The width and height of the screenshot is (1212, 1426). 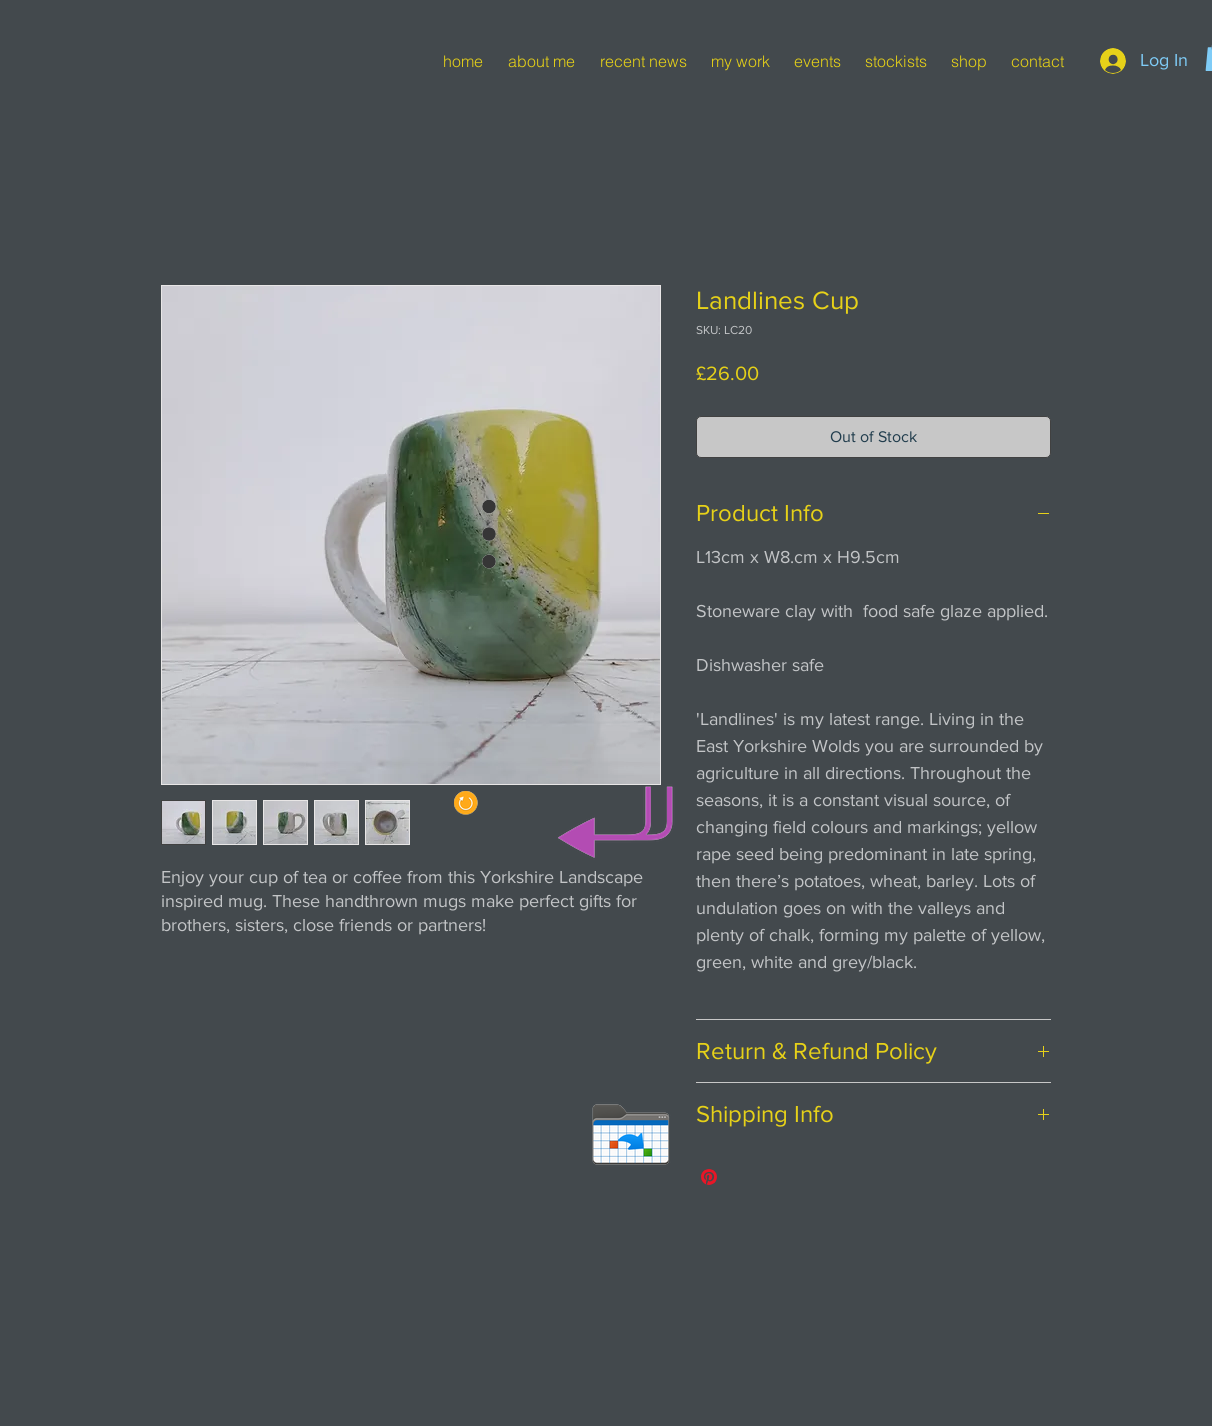 I want to click on reply to all recipients of an email, so click(x=613, y=821).